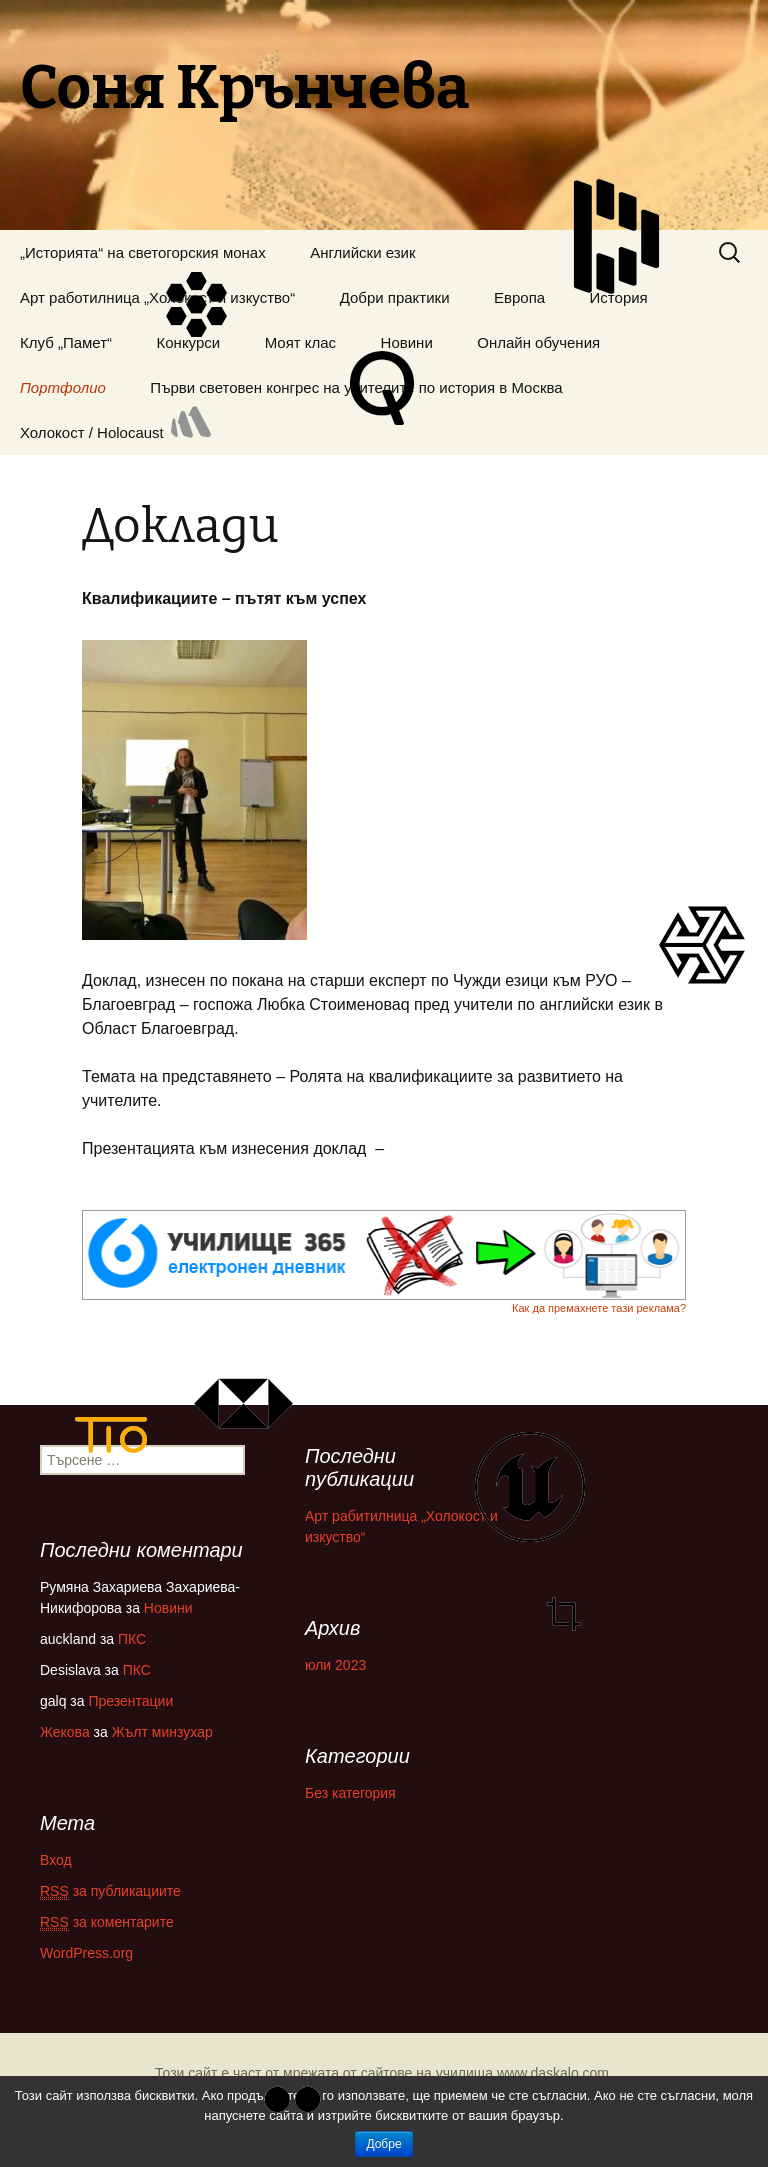  I want to click on open try it online code interpreter, so click(111, 1435).